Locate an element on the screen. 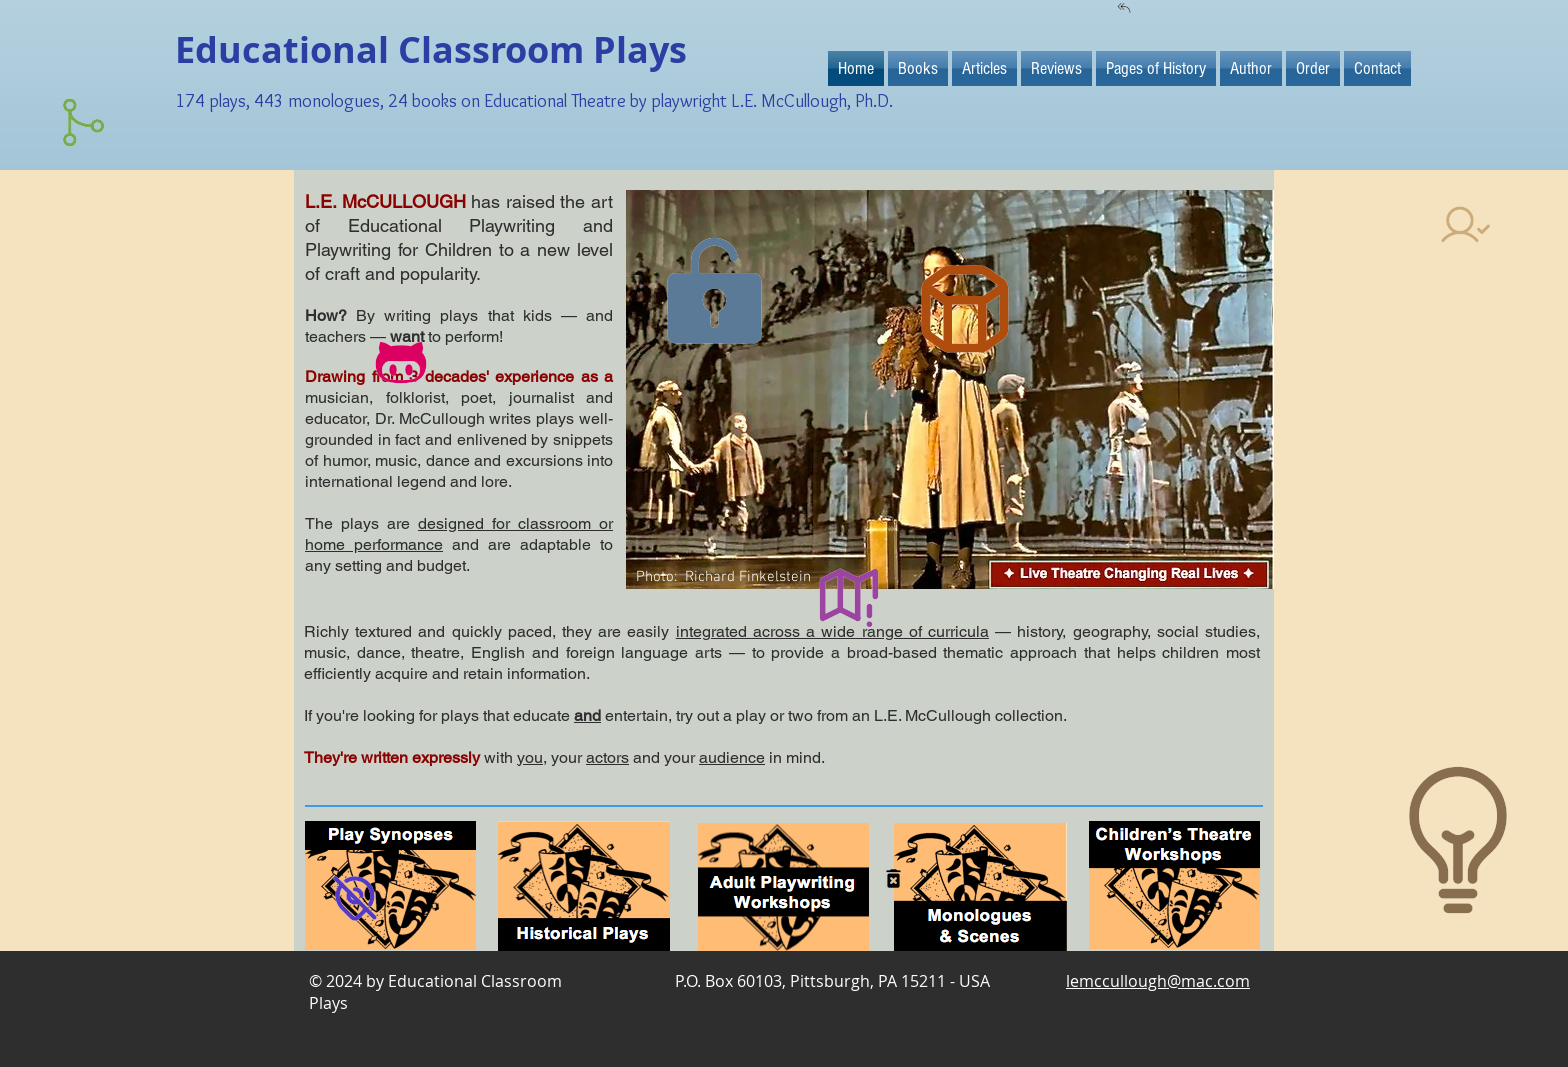 This screenshot has width=1568, height=1067. verify or confirm user identity is located at coordinates (1464, 226).